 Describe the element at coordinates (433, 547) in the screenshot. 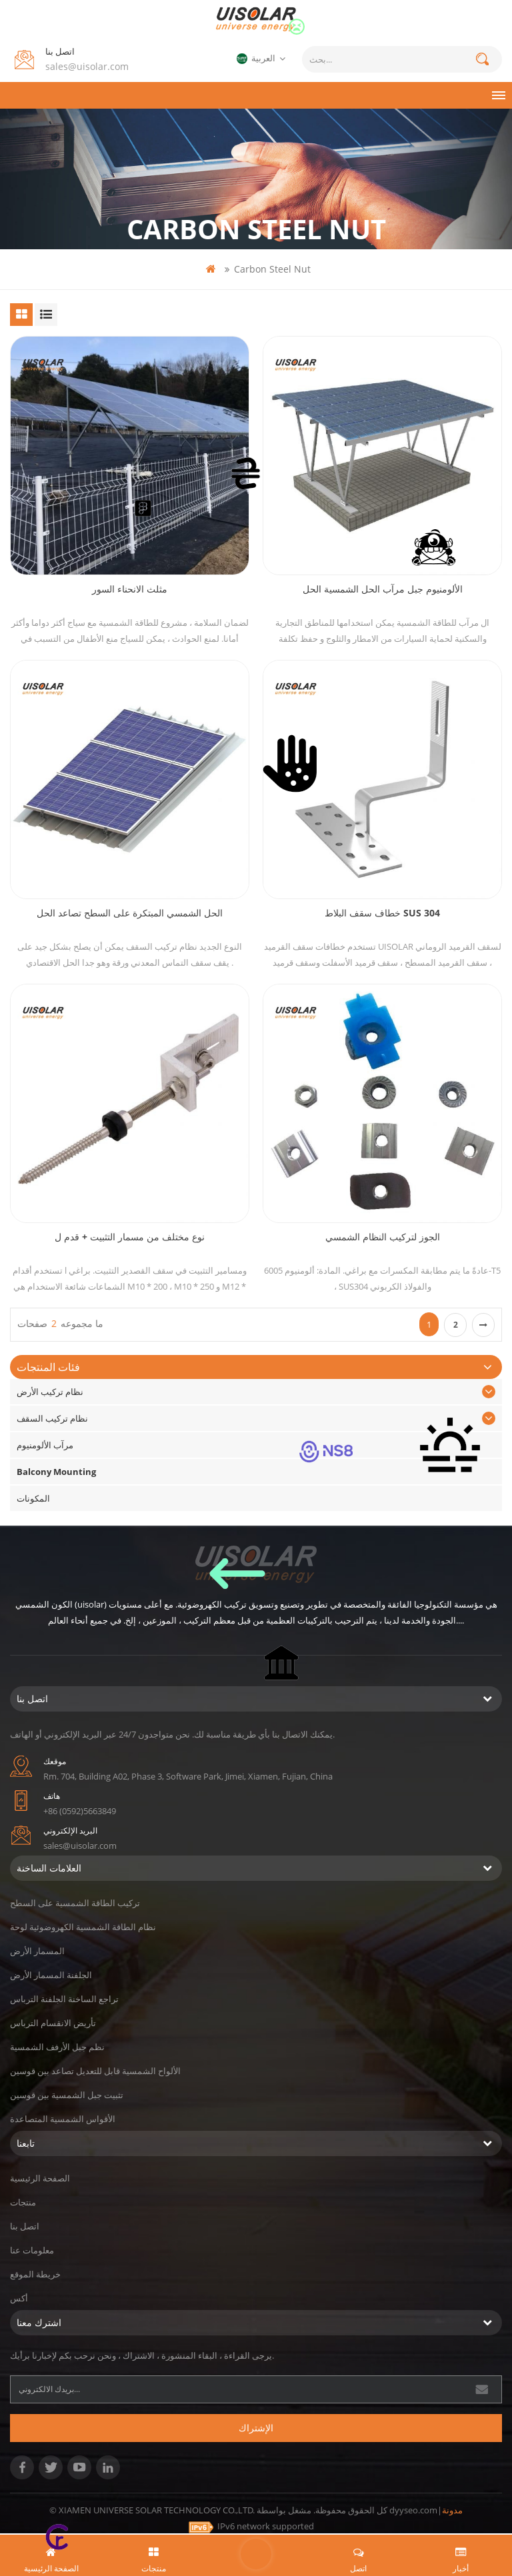

I see `optinmonster logo` at that location.